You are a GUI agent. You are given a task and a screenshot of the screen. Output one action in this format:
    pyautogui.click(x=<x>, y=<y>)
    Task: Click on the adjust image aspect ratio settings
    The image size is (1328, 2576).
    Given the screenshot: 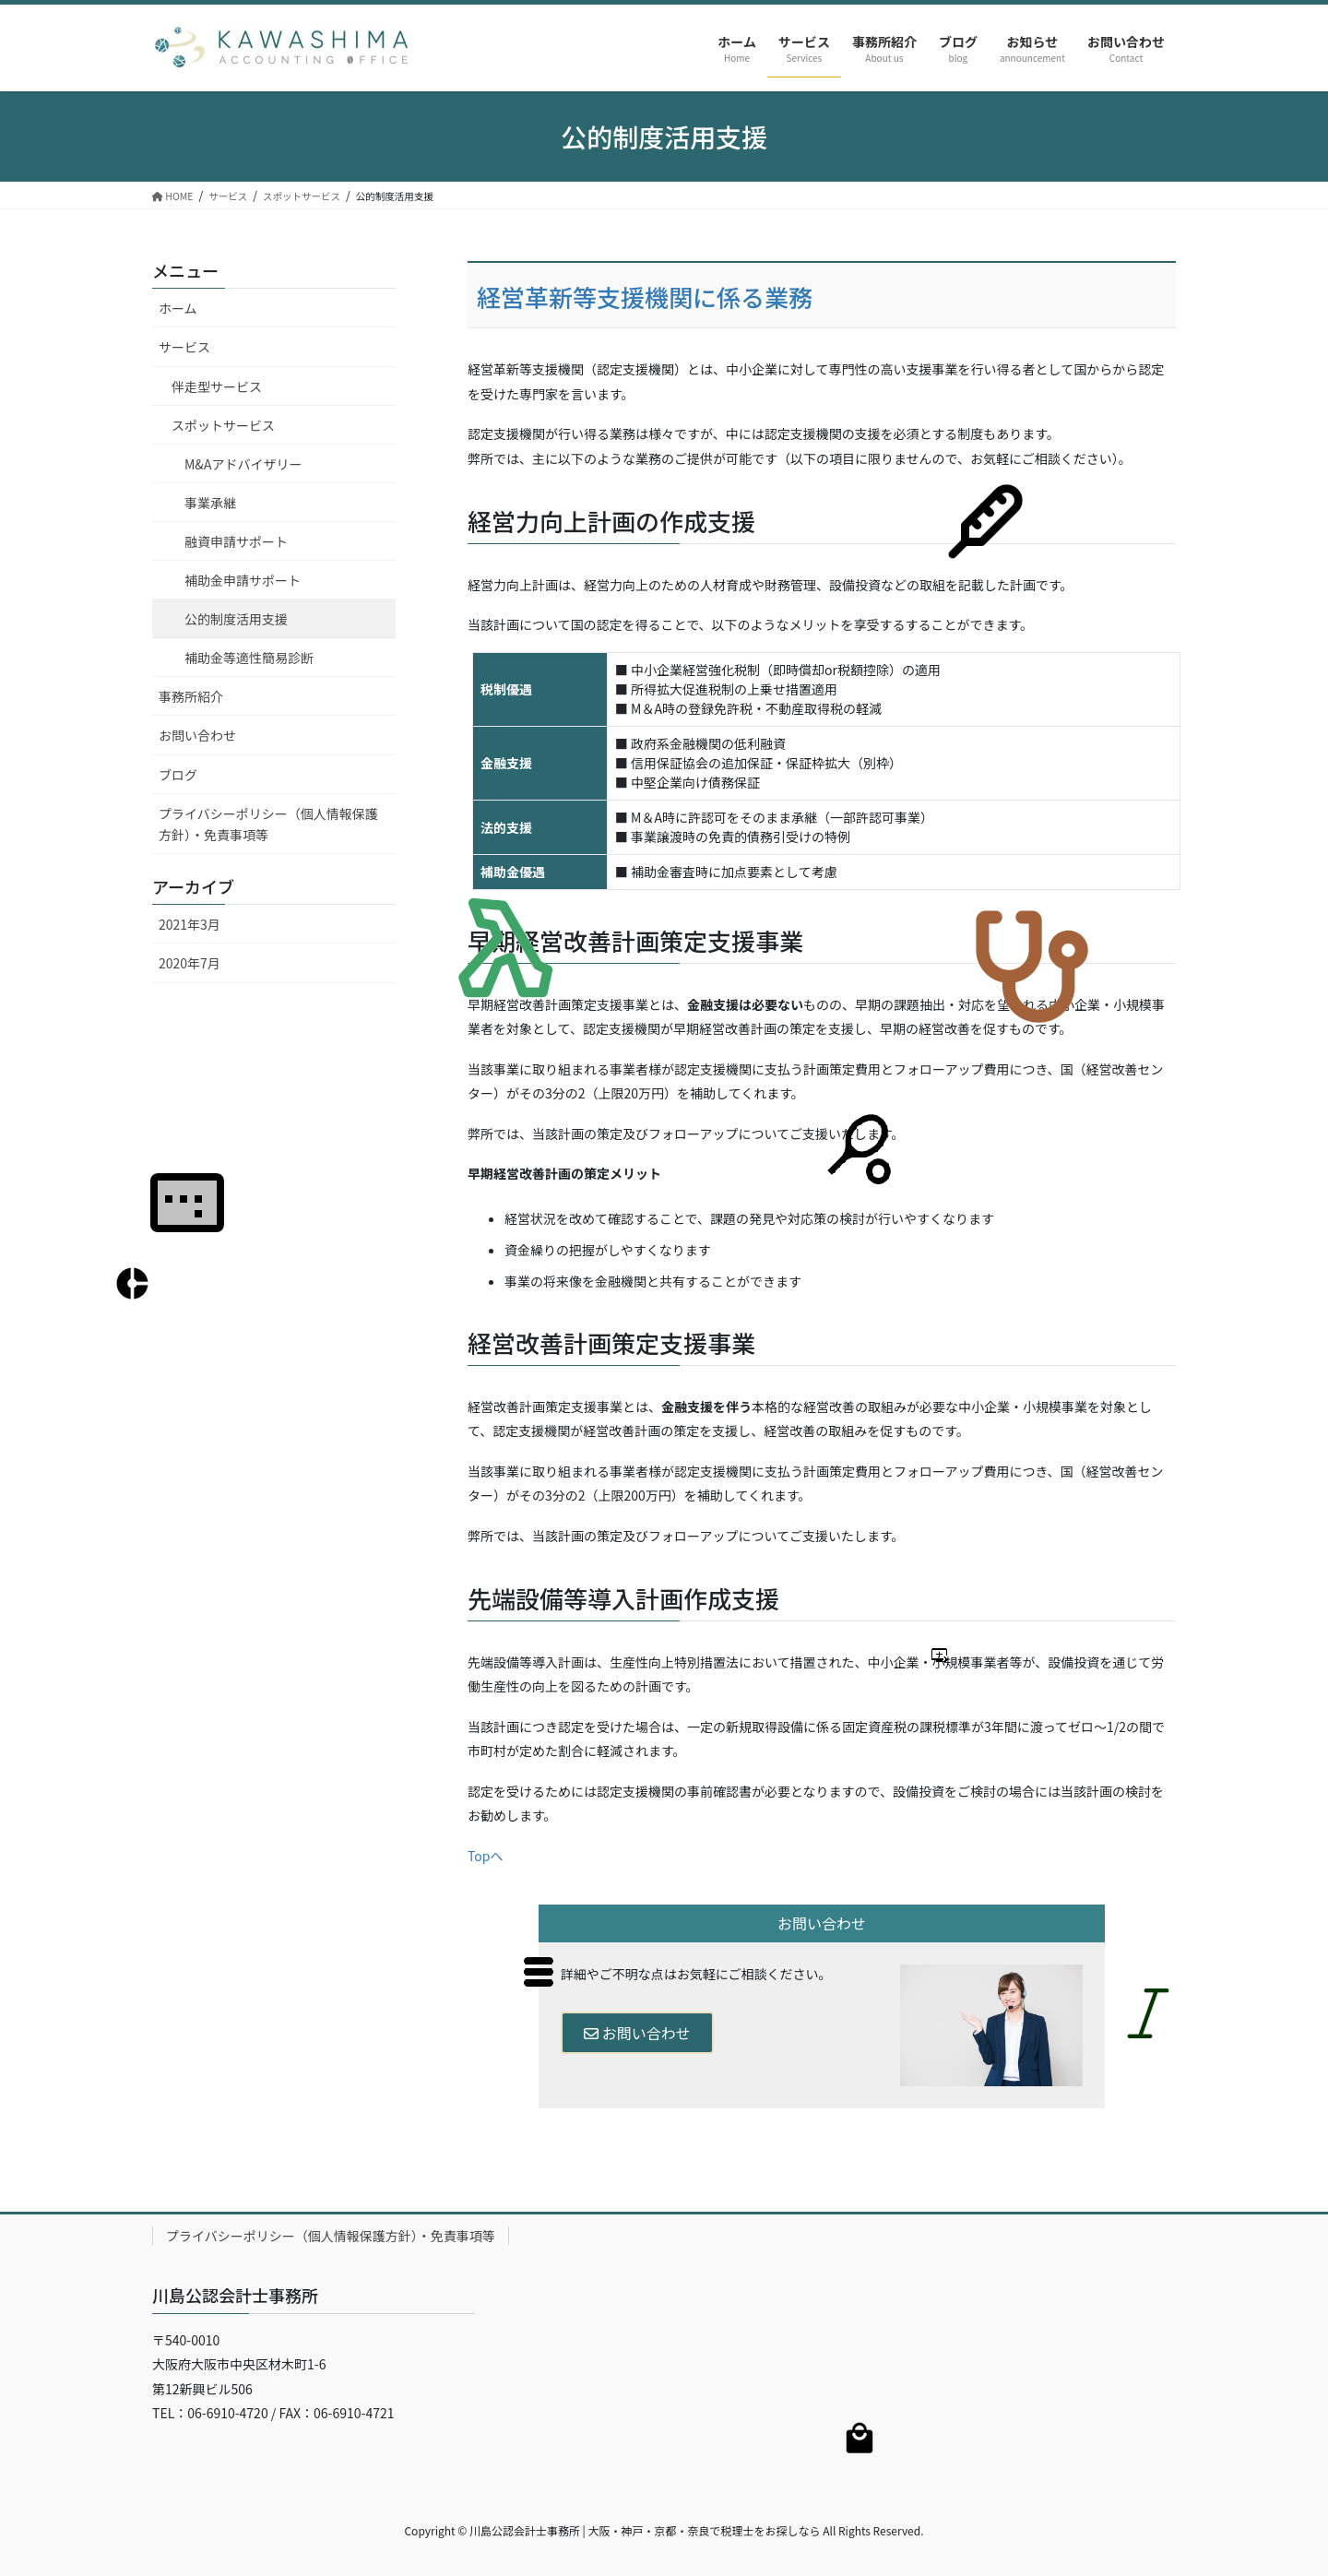 What is the action you would take?
    pyautogui.click(x=187, y=1203)
    